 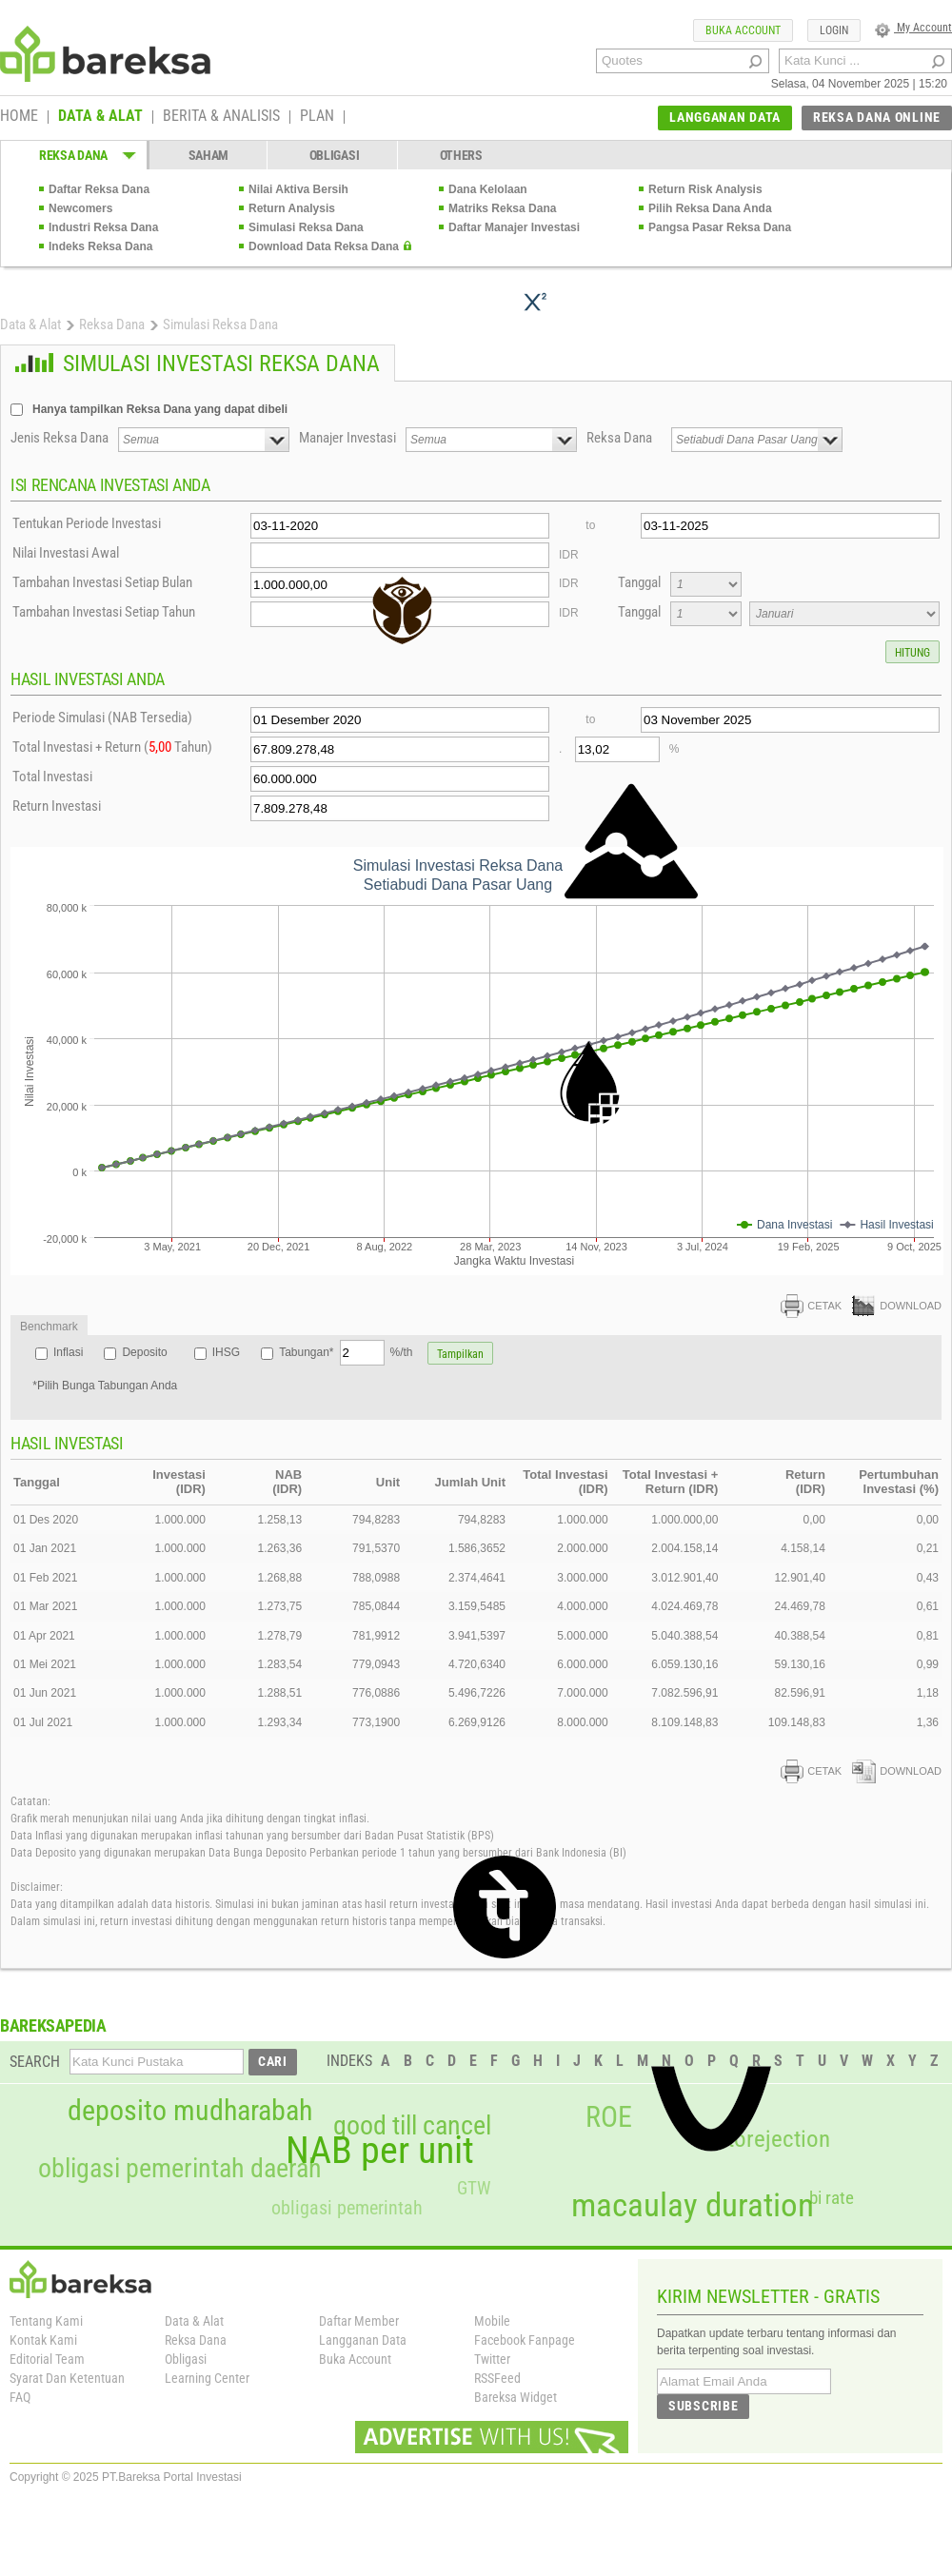 What do you see at coordinates (711, 2109) in the screenshot?
I see `visit the voelkner website or store` at bounding box center [711, 2109].